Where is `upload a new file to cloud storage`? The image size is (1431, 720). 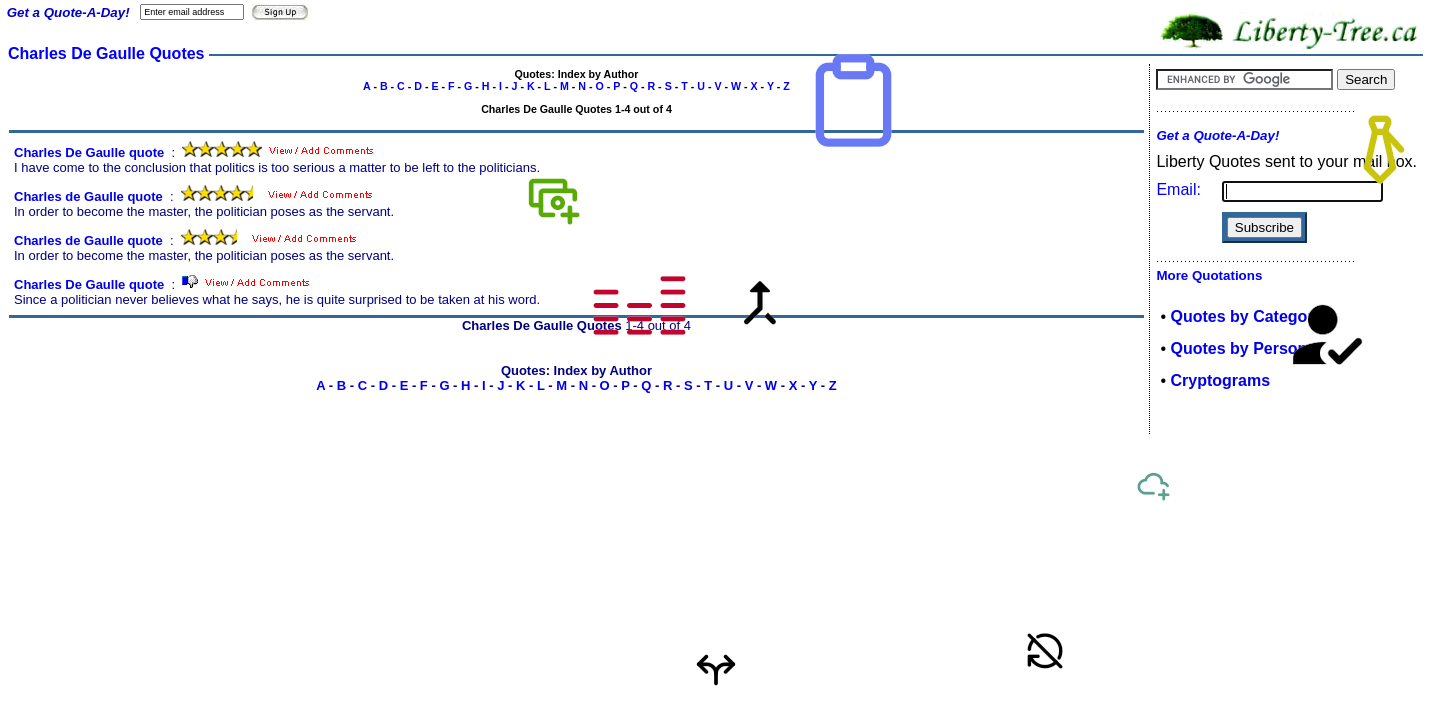
upload a new file to cloud storage is located at coordinates (1153, 484).